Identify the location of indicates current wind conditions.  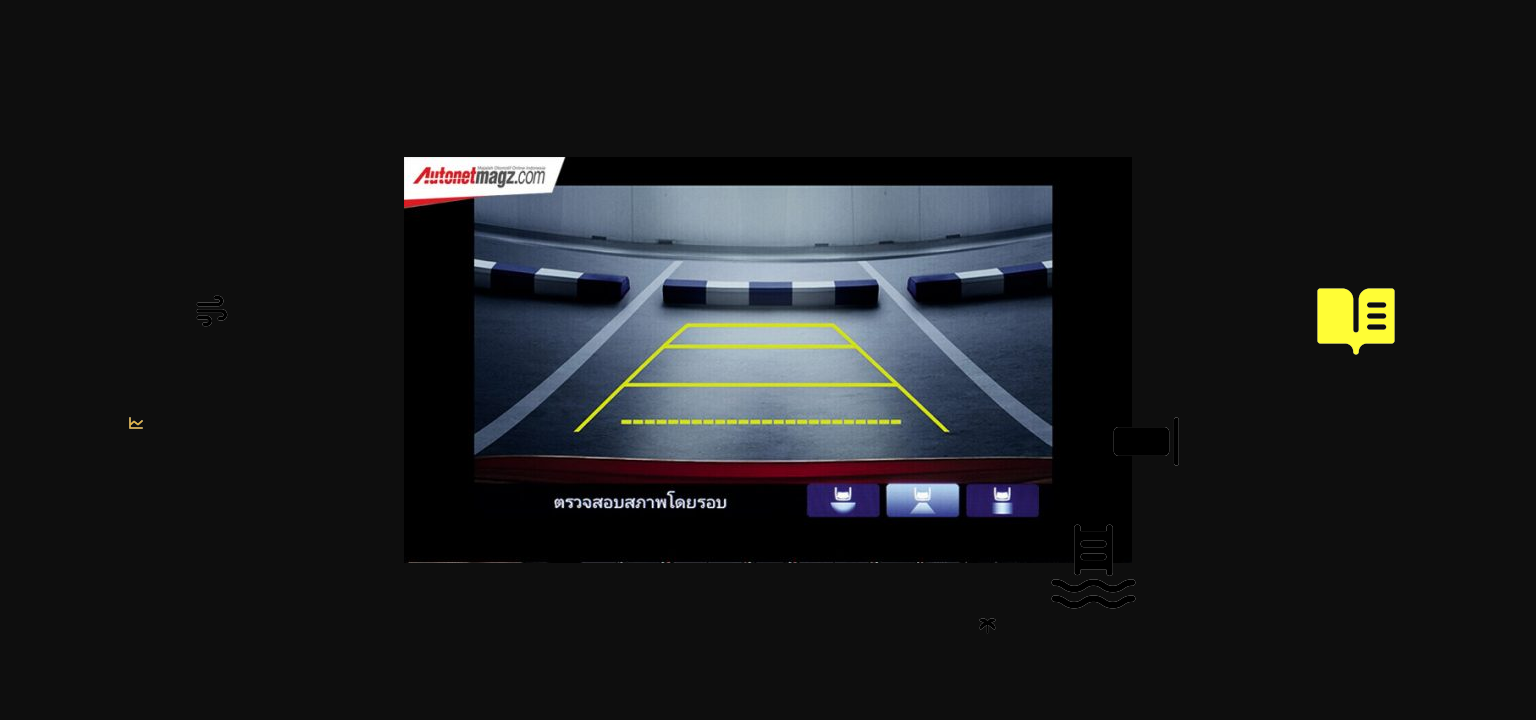
(212, 311).